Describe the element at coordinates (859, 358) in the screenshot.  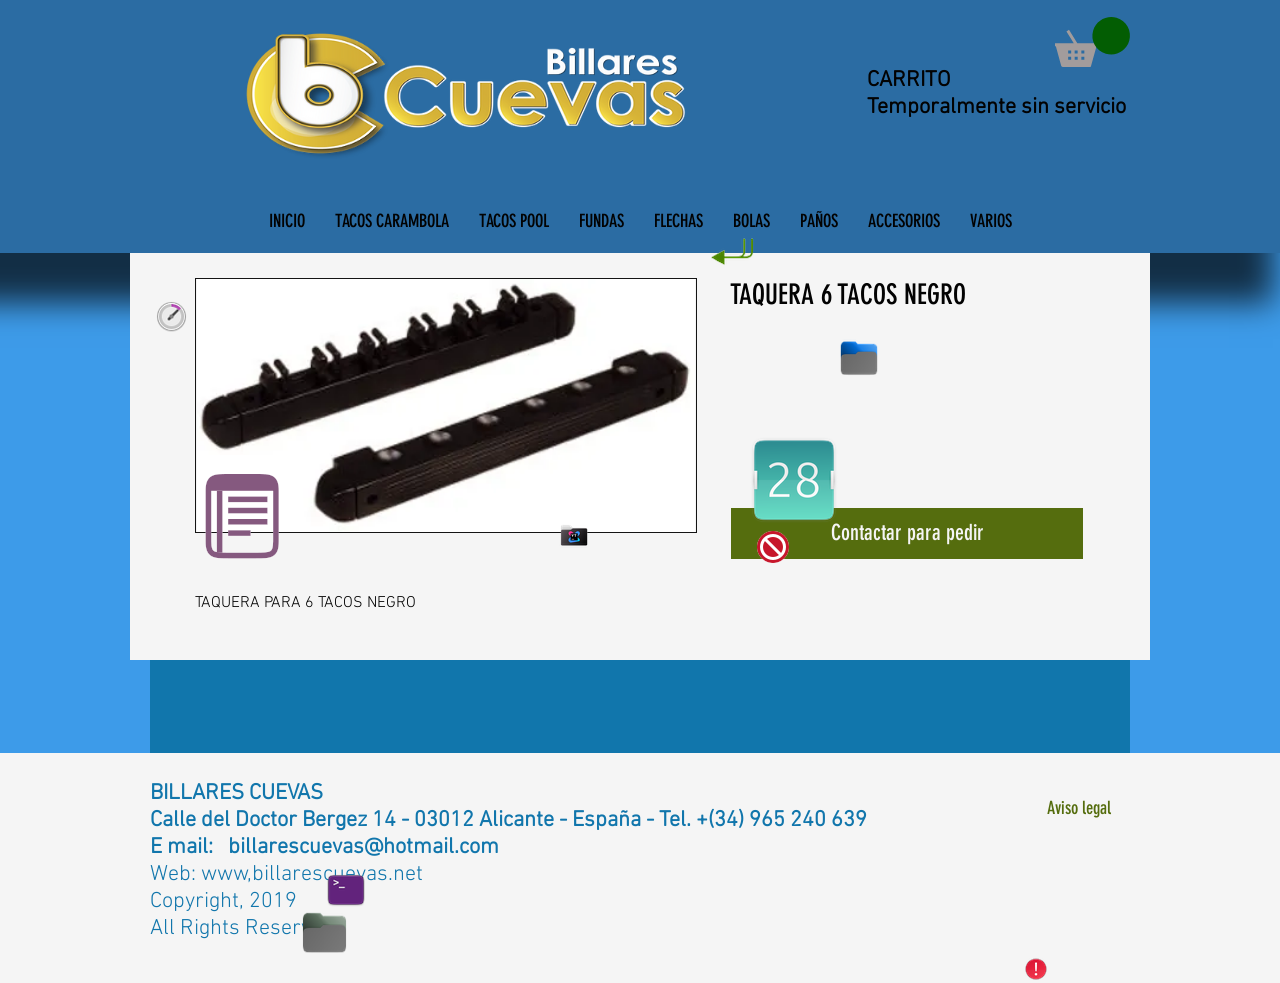
I see `open folder containing files` at that location.